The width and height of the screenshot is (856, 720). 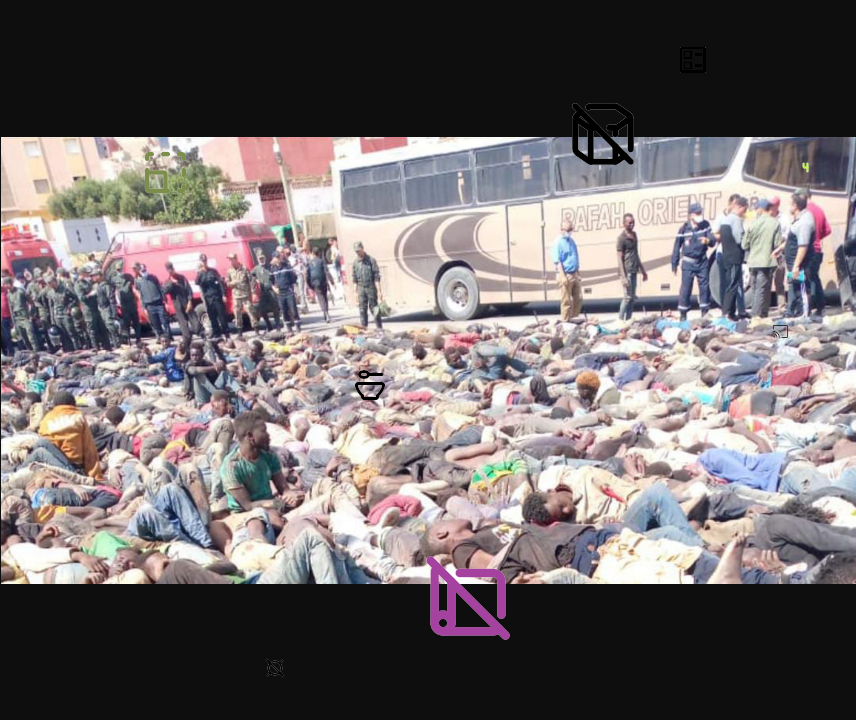 I want to click on cast your screen to another device, so click(x=780, y=331).